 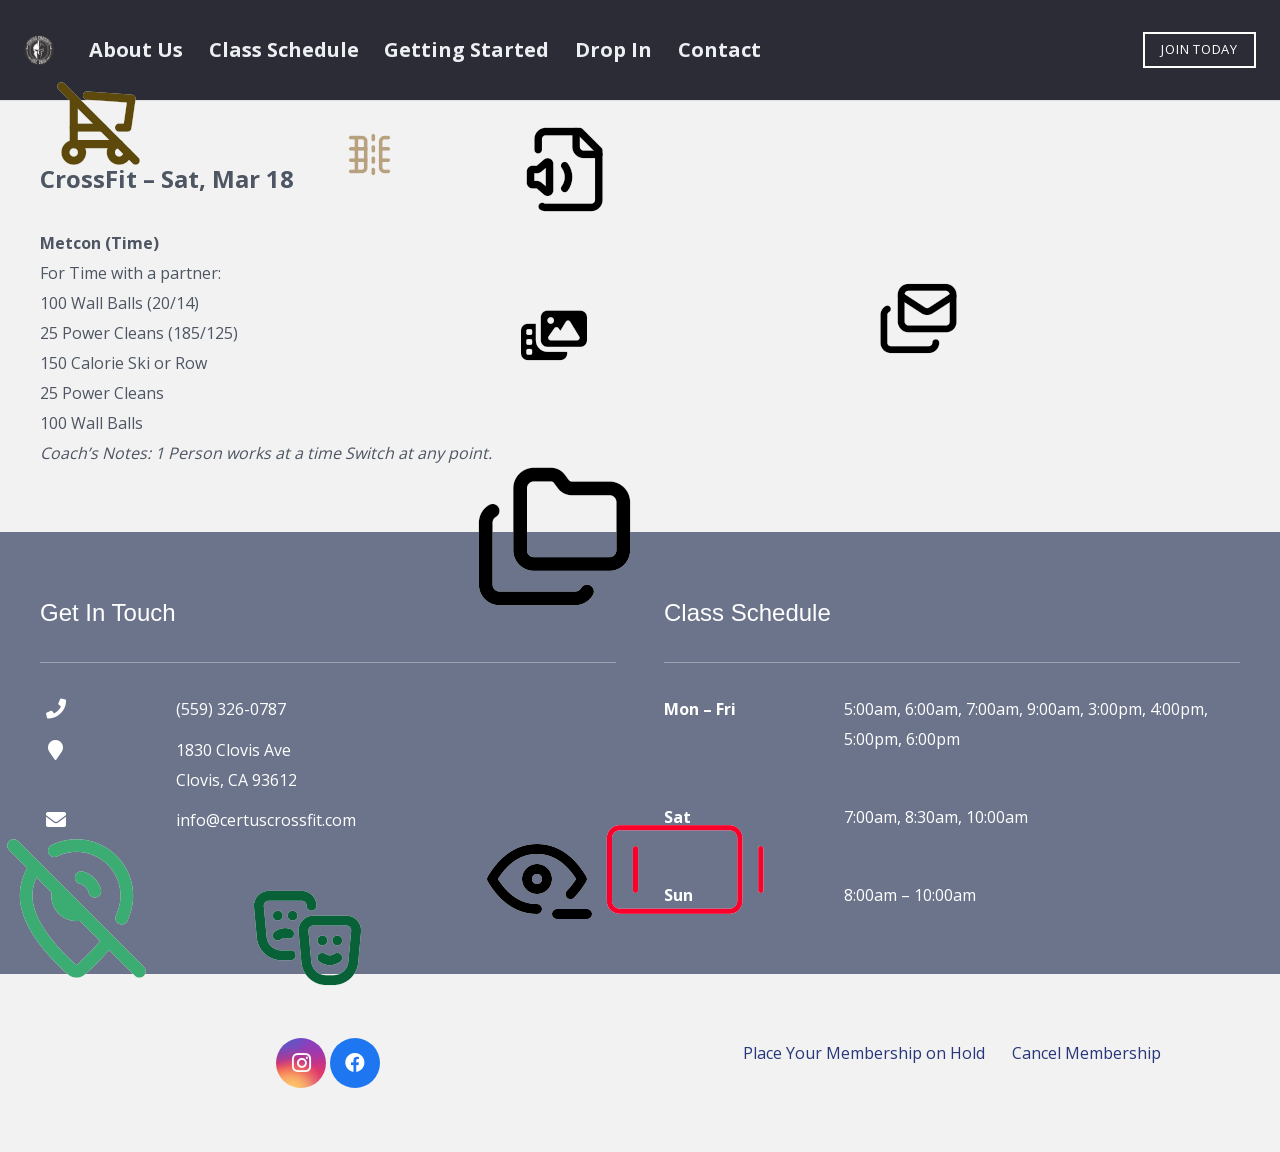 I want to click on shopping cart unavailable or disabled, so click(x=98, y=123).